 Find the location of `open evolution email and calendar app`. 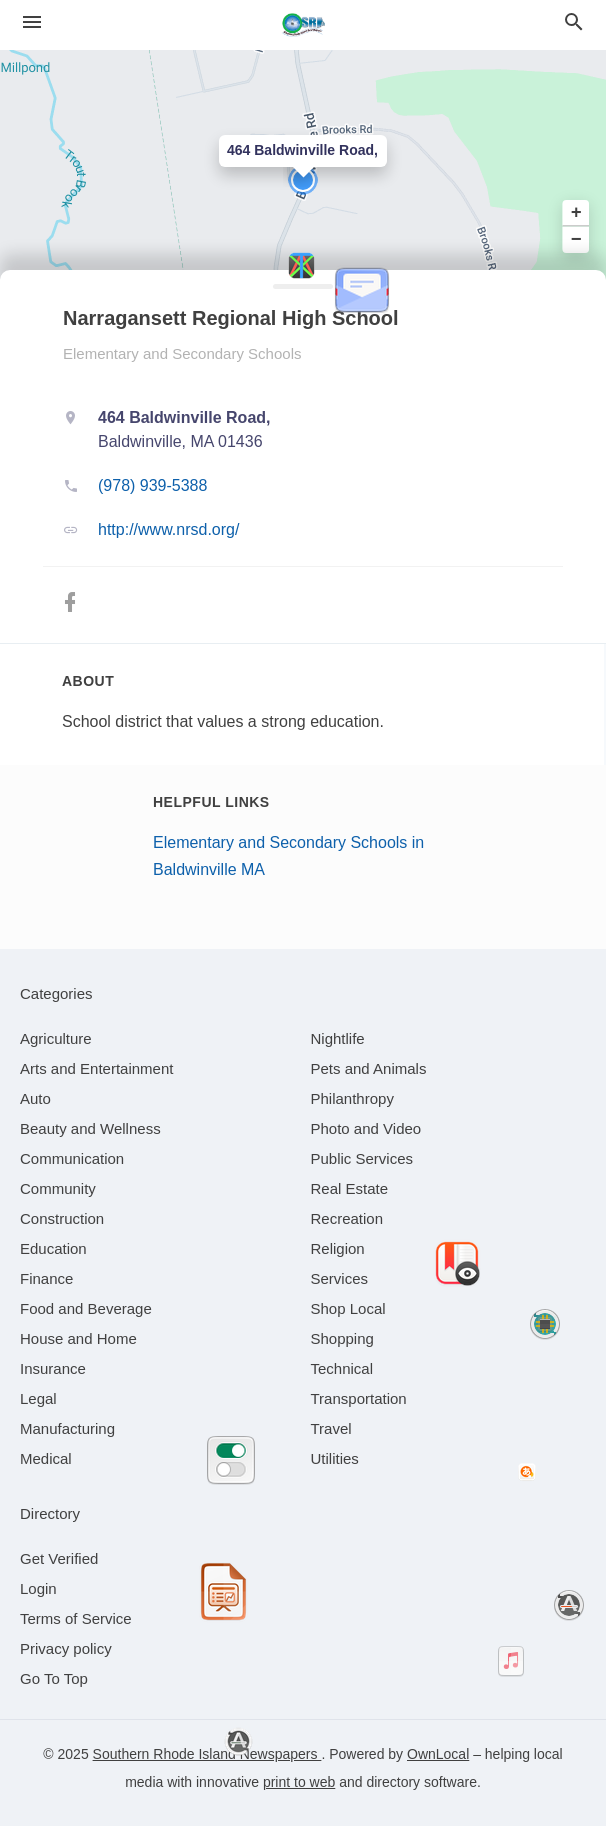

open evolution email and calendar app is located at coordinates (362, 290).